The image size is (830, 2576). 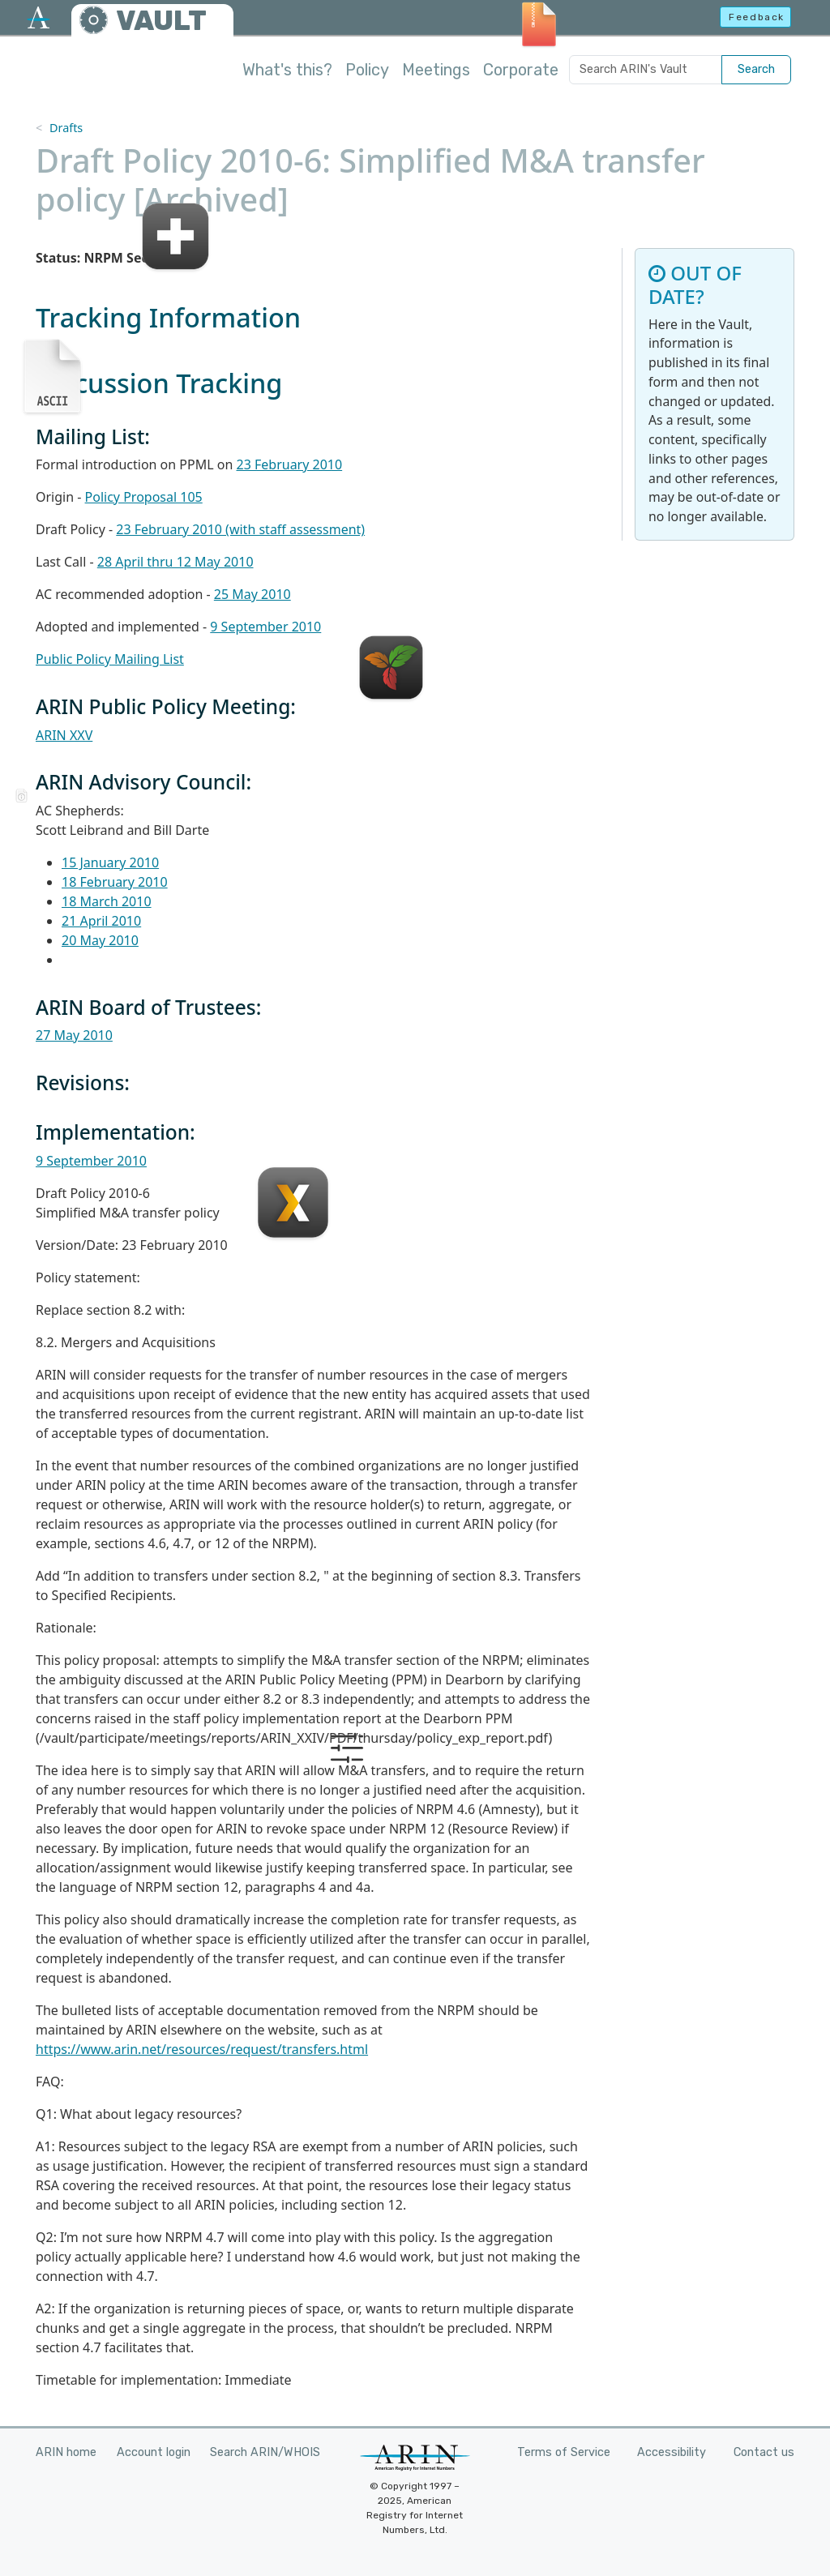 I want to click on open the mycanal streaming app, so click(x=175, y=236).